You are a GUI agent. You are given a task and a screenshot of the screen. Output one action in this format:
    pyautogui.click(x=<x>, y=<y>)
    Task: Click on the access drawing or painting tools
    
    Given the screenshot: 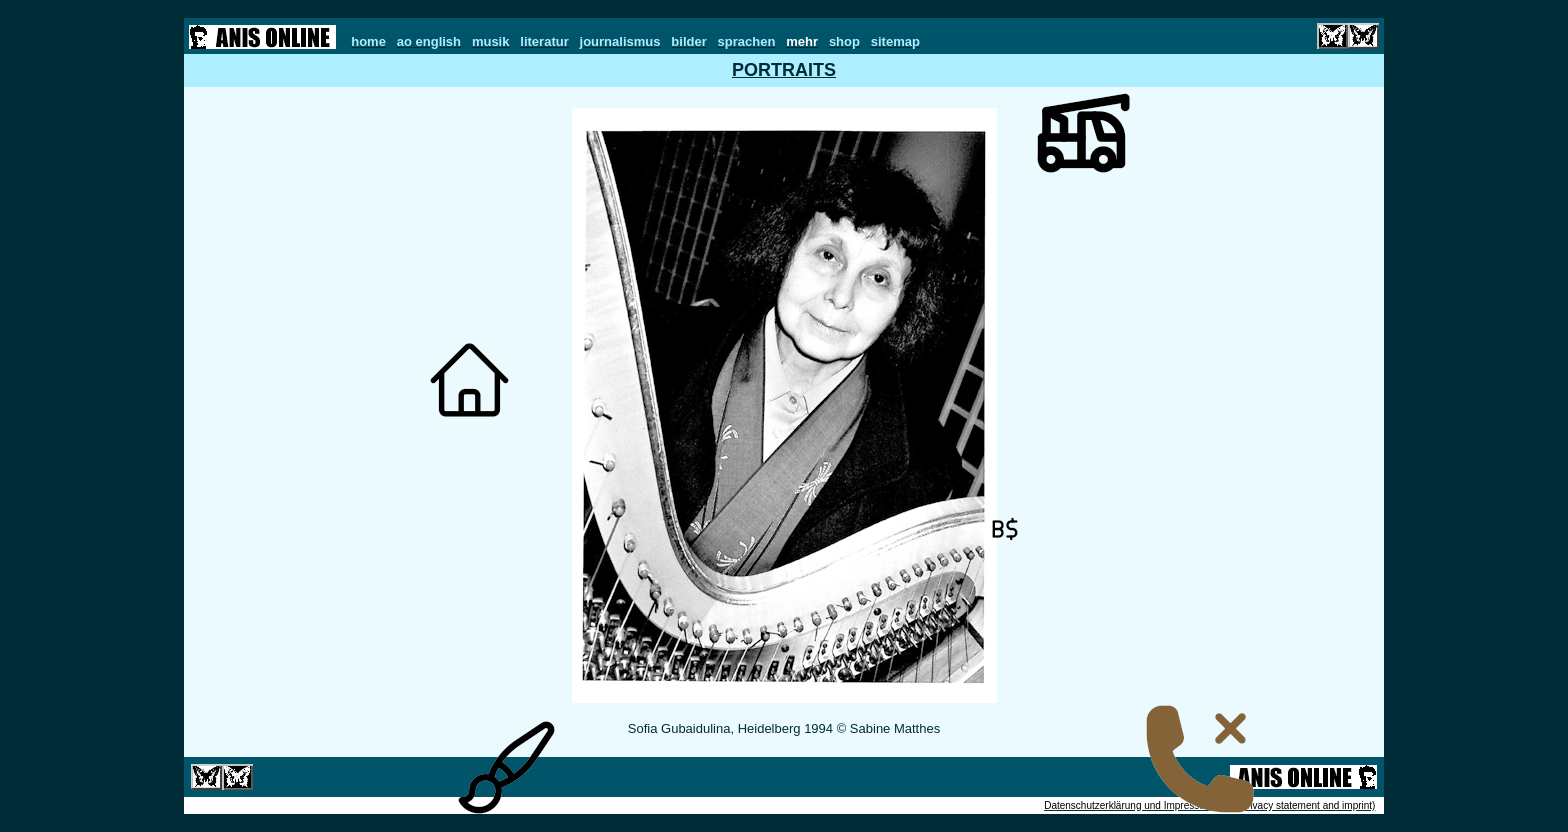 What is the action you would take?
    pyautogui.click(x=508, y=767)
    